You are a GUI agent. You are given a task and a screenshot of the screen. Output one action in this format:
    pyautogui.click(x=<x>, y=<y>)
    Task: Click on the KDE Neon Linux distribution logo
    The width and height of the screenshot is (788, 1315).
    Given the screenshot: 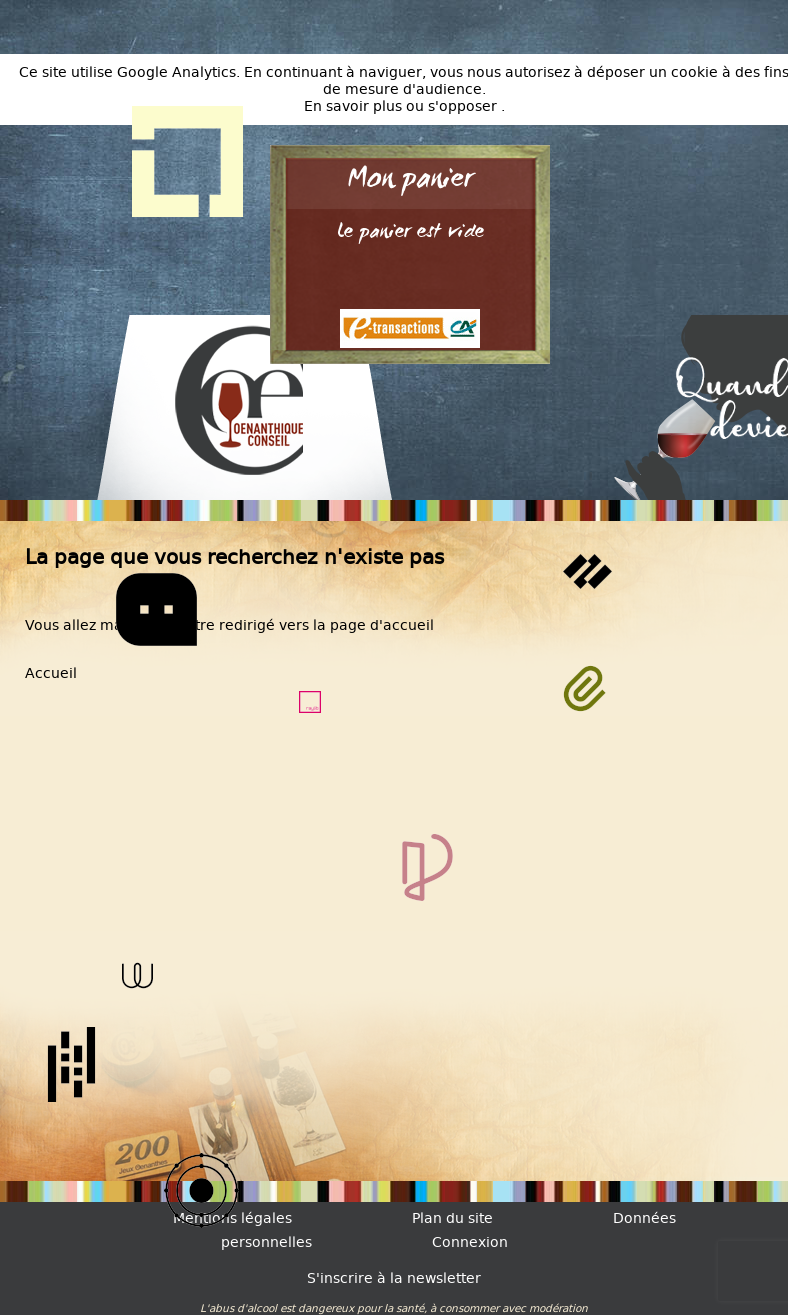 What is the action you would take?
    pyautogui.click(x=201, y=1190)
    